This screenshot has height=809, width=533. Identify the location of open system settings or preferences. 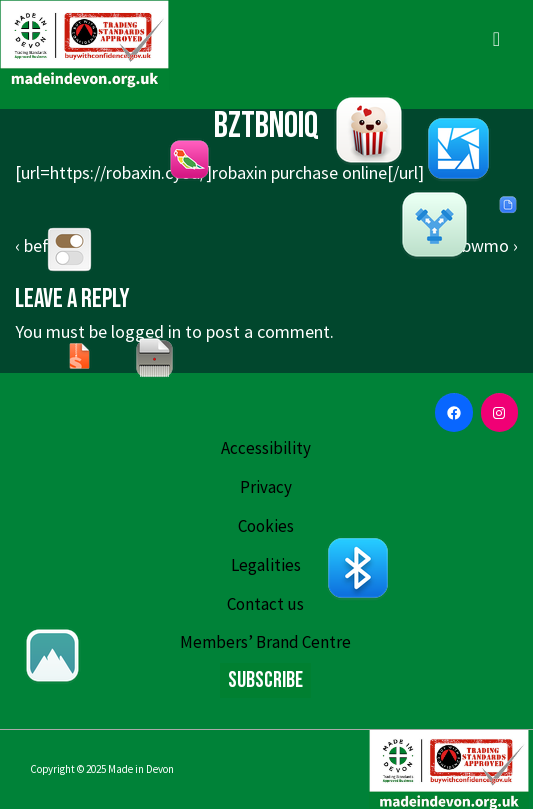
(69, 249).